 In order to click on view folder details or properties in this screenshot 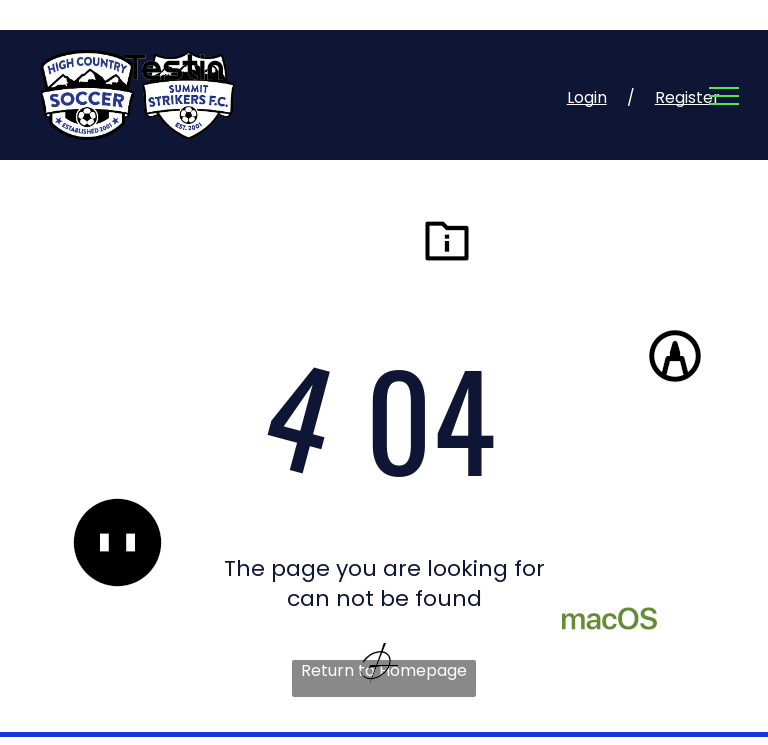, I will do `click(447, 241)`.